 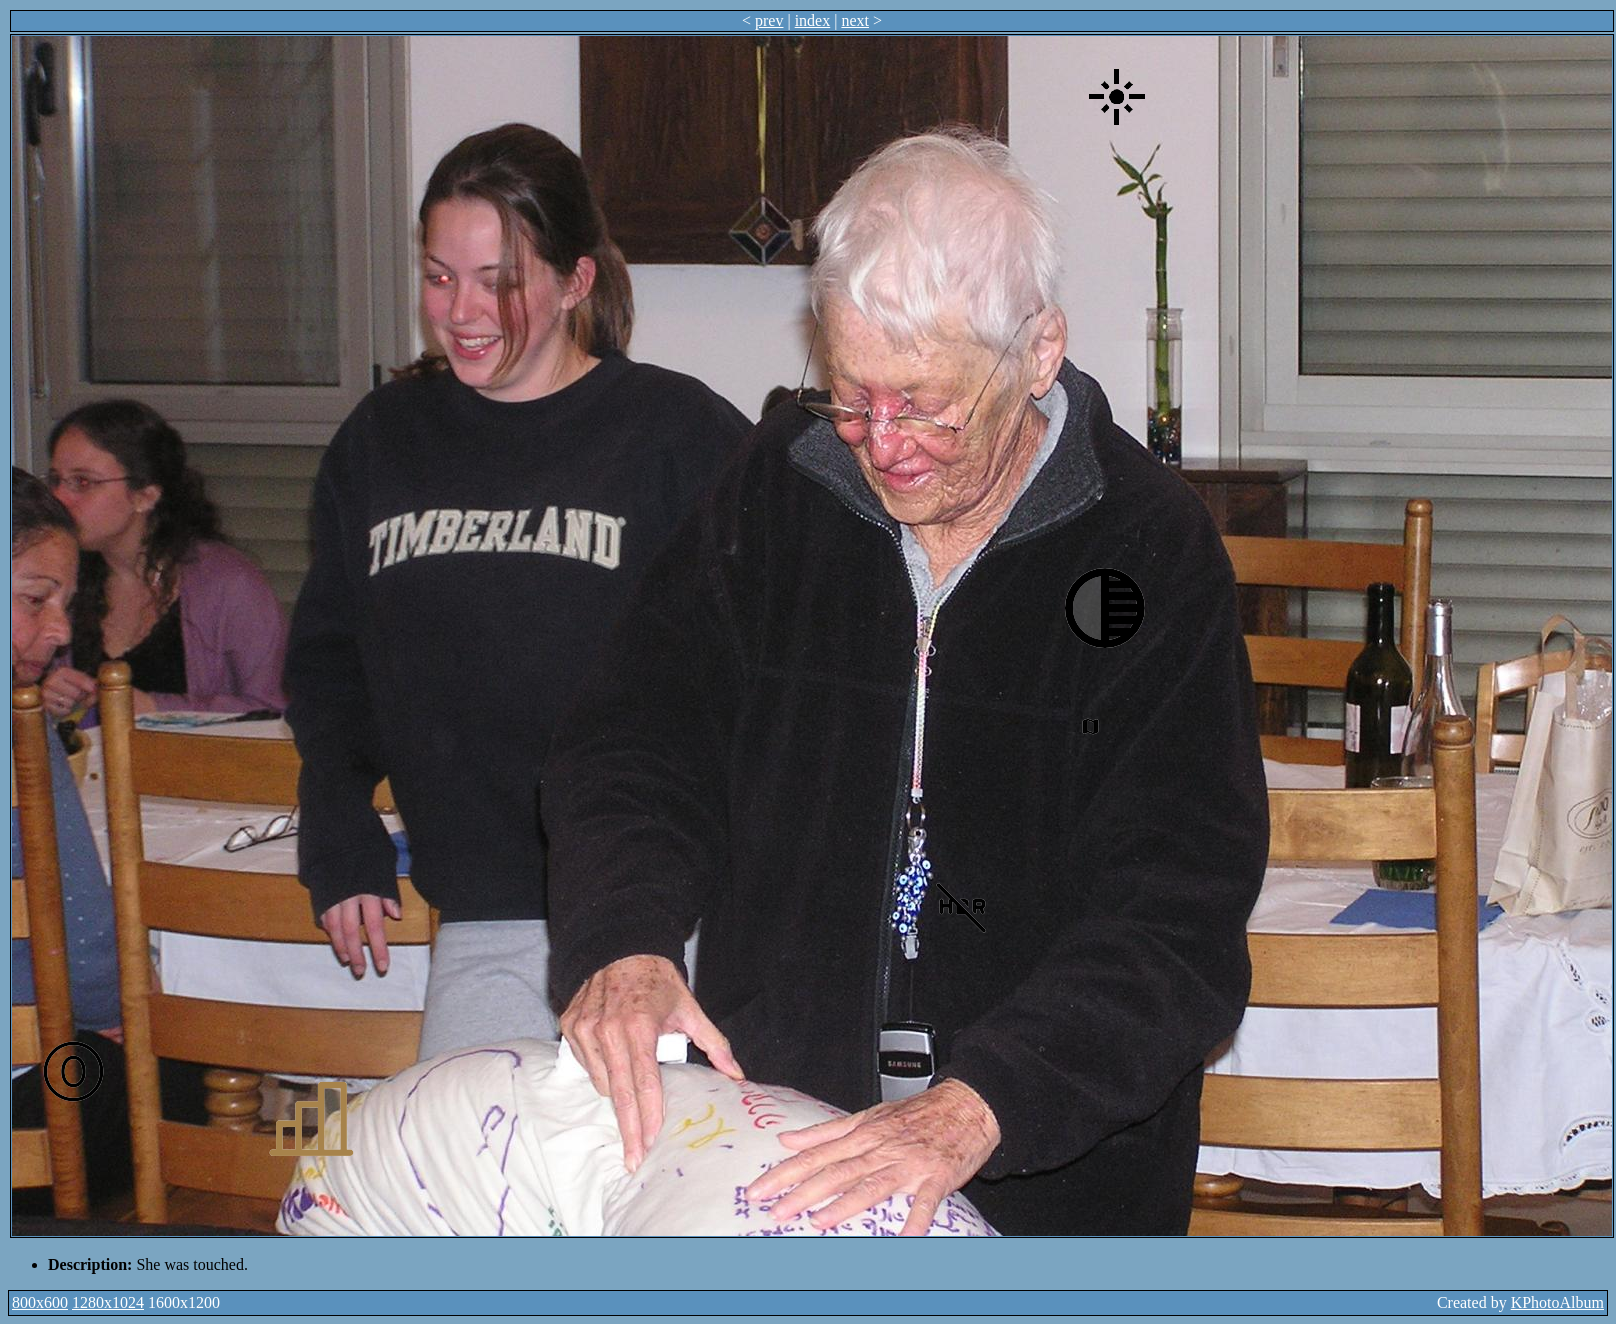 What do you see at coordinates (1117, 97) in the screenshot?
I see `add lens flare effect to image` at bounding box center [1117, 97].